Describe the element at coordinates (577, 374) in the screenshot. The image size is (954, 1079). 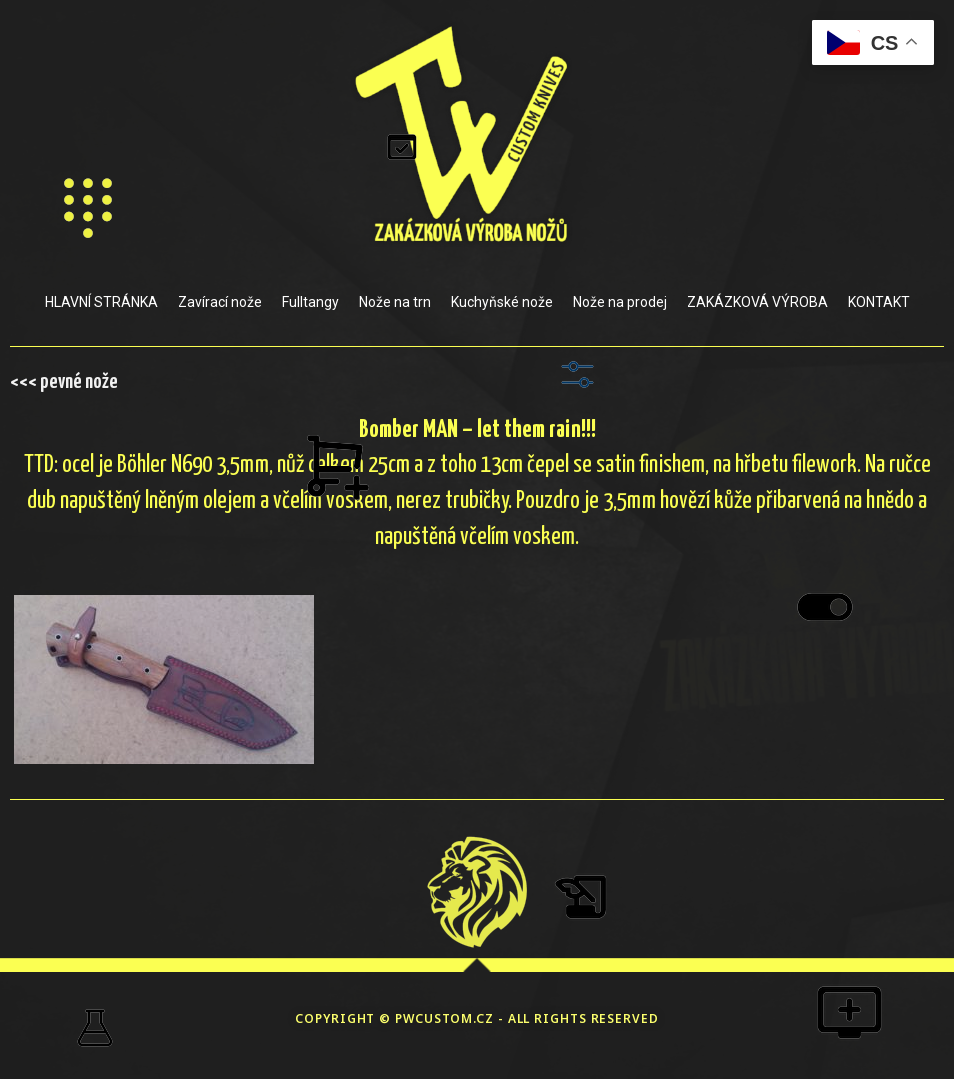
I see `adjust settings or preferences` at that location.